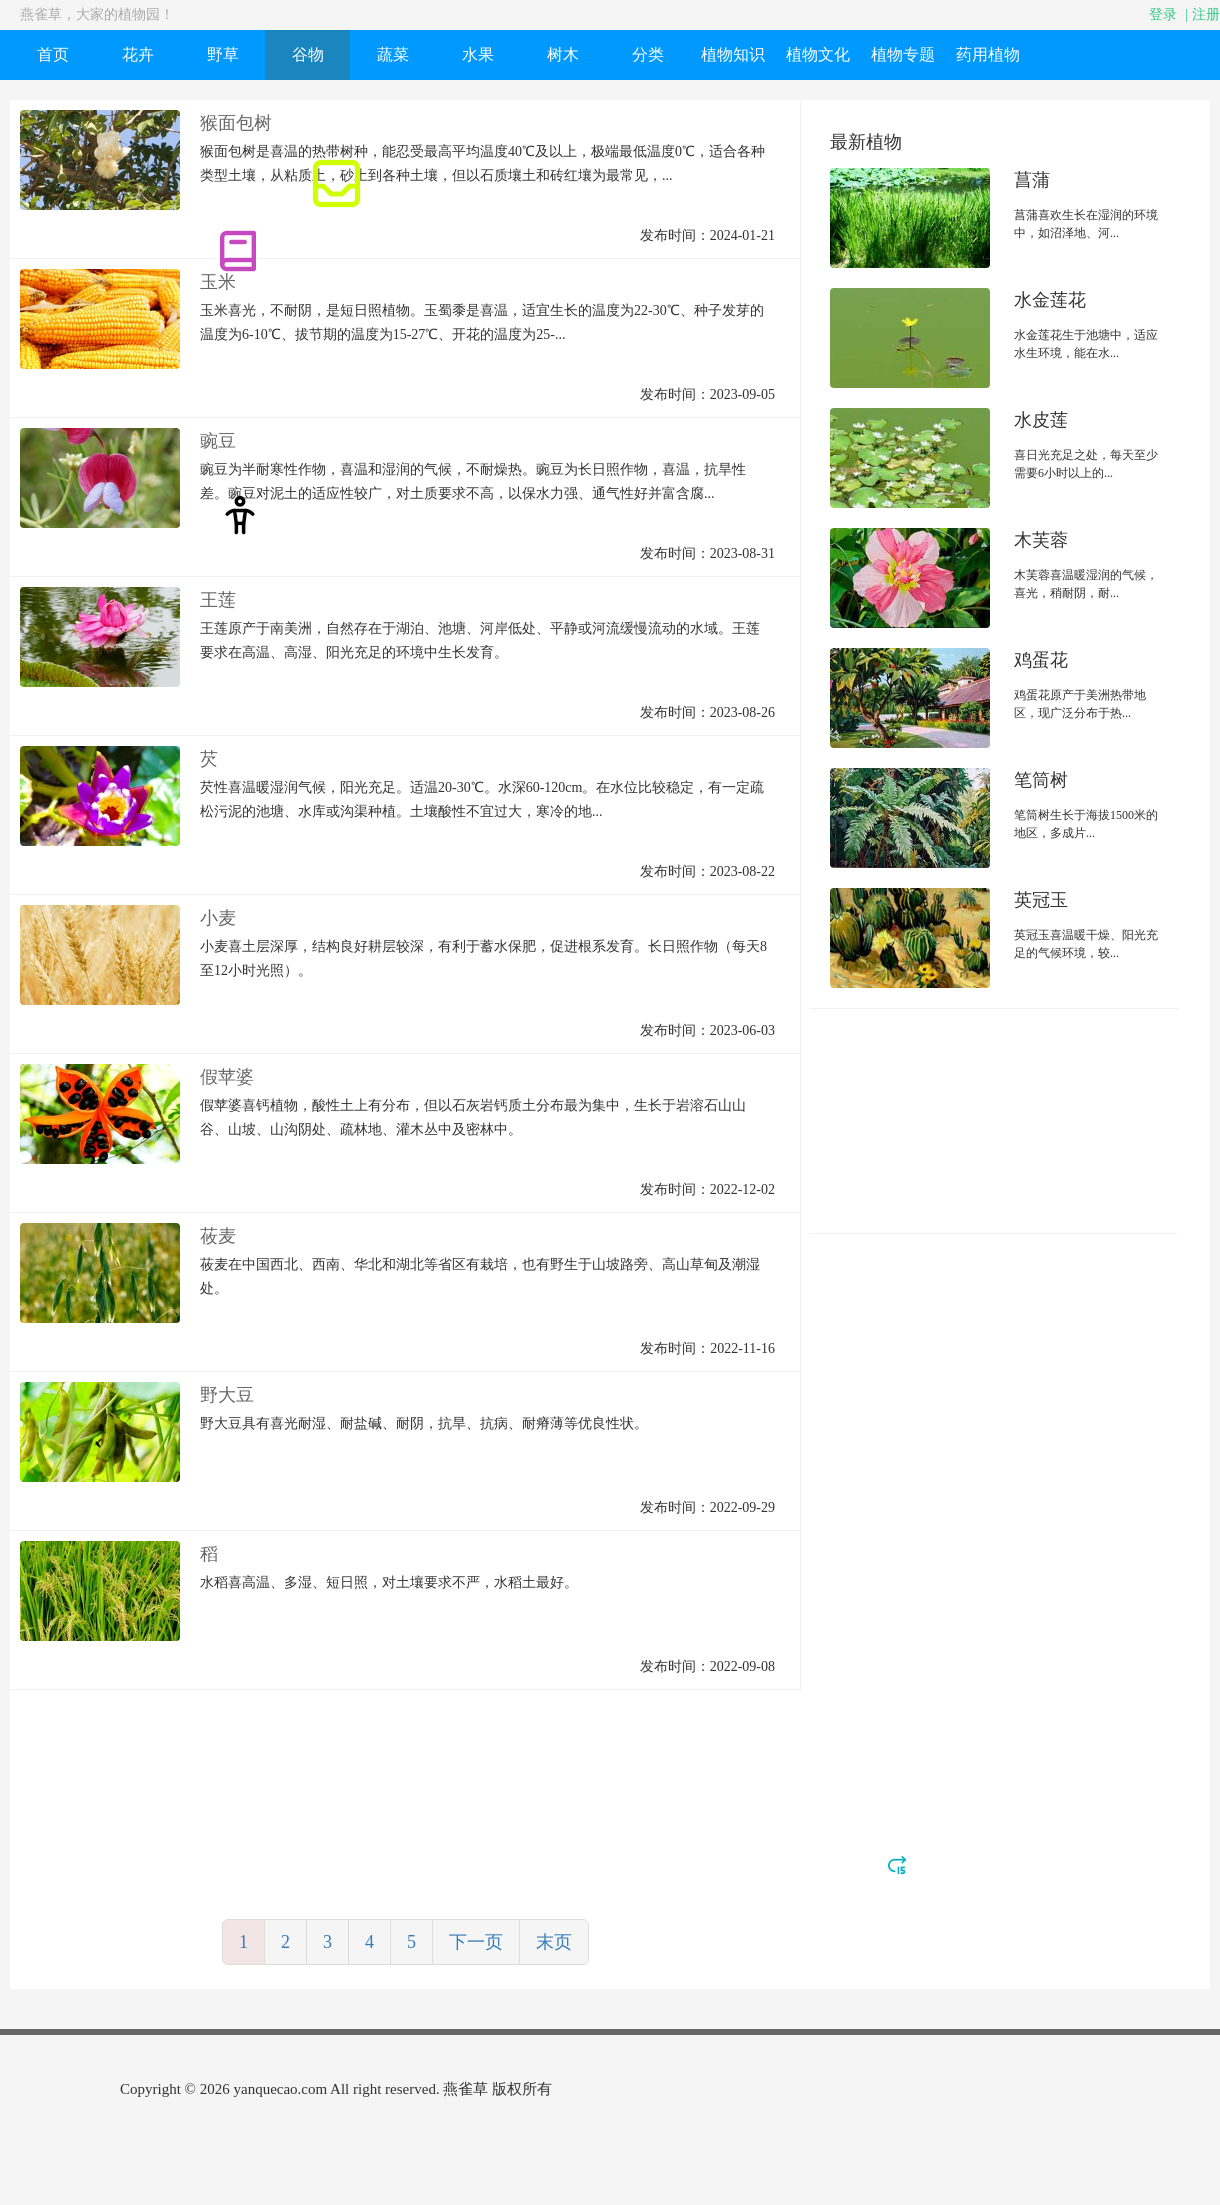 This screenshot has width=1220, height=2205. What do you see at coordinates (897, 1865) in the screenshot?
I see `skip forward 15 seconds` at bounding box center [897, 1865].